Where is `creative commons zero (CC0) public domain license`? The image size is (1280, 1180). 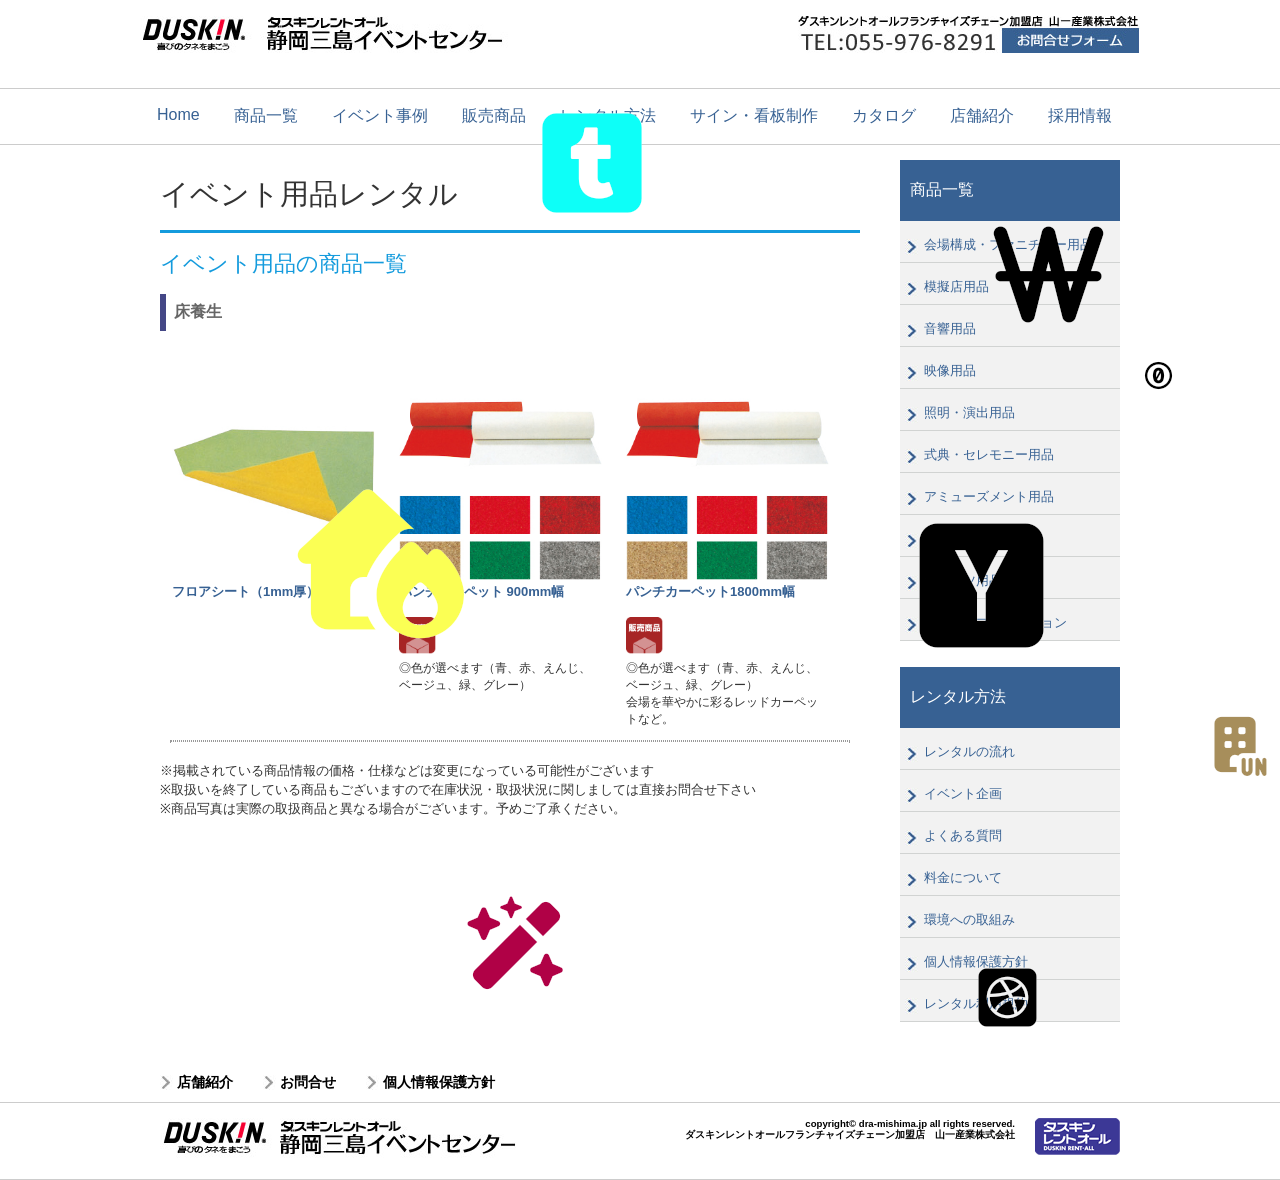
creative commons zero (CC0) public domain license is located at coordinates (1158, 375).